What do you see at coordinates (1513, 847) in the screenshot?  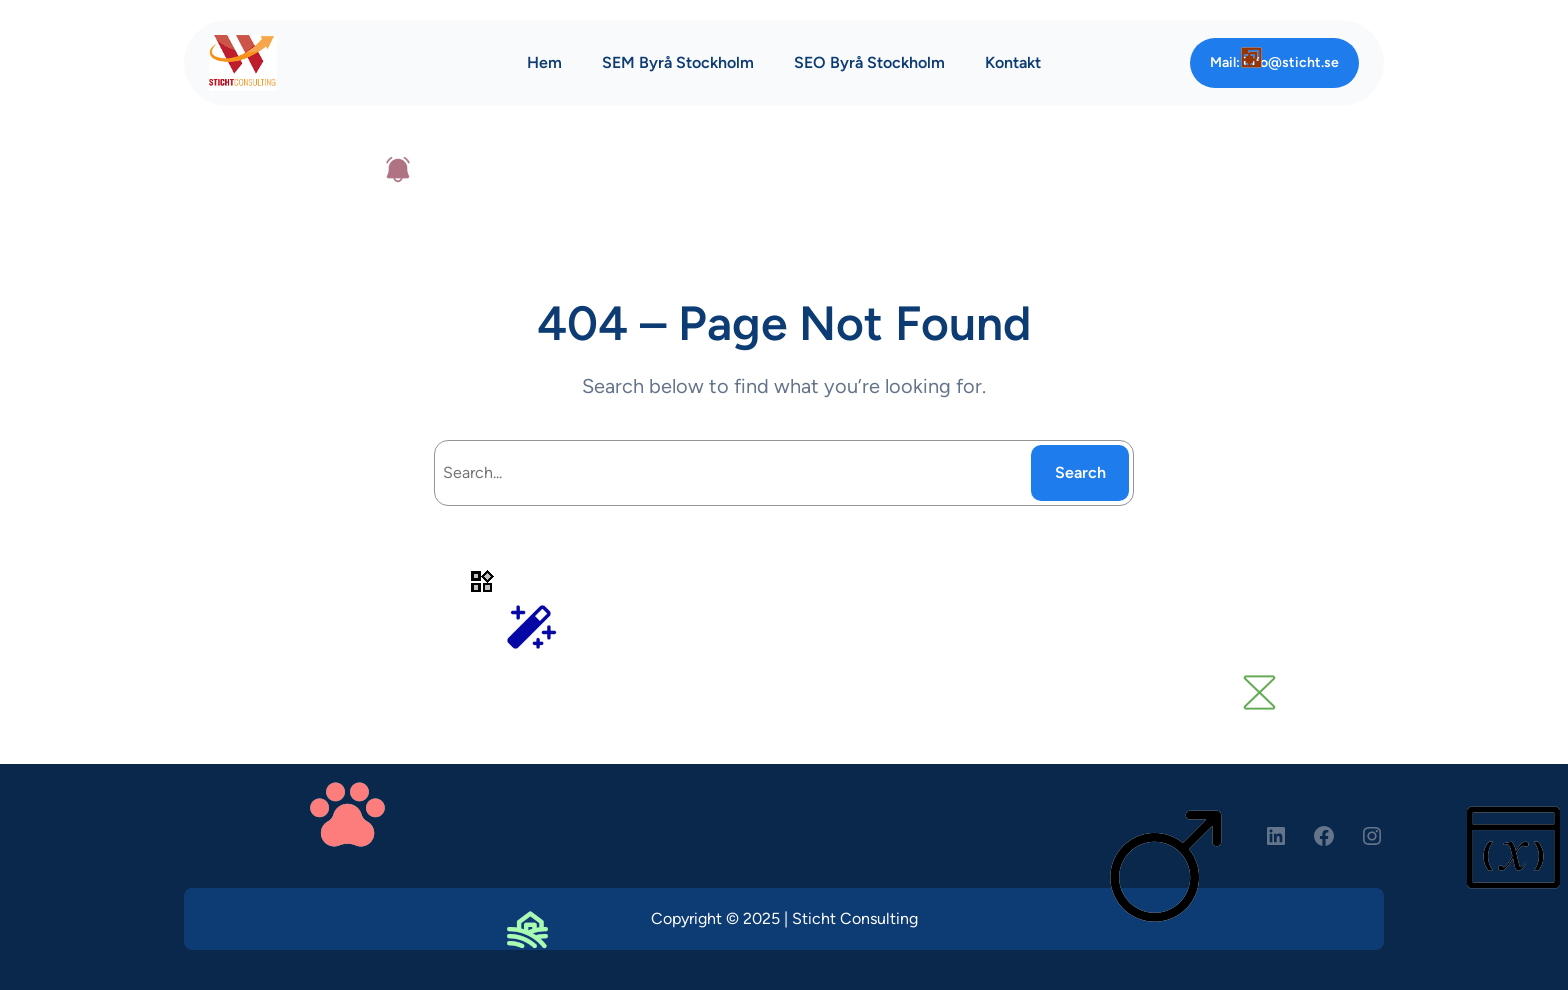 I see `view grouped variables in debug panel` at bounding box center [1513, 847].